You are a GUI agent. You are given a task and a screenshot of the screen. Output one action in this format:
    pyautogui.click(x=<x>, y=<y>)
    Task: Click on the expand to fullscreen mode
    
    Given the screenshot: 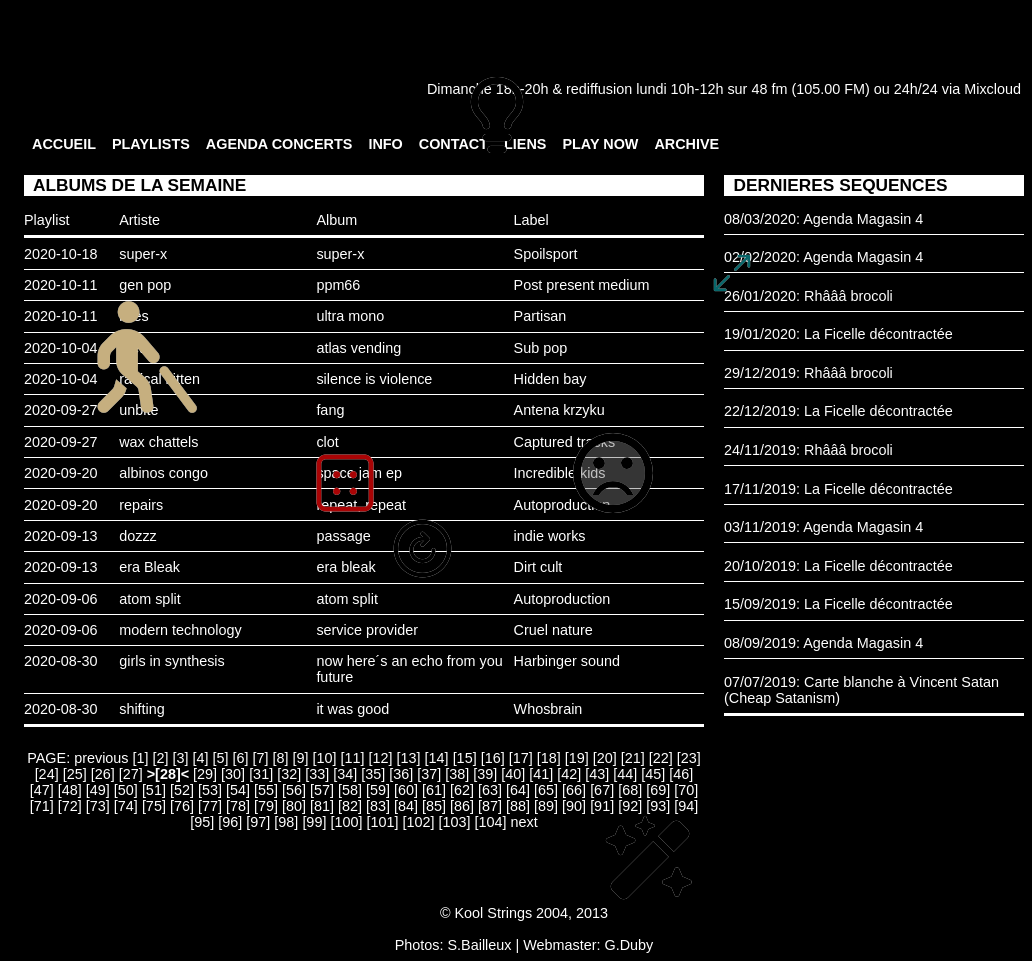 What is the action you would take?
    pyautogui.click(x=732, y=273)
    